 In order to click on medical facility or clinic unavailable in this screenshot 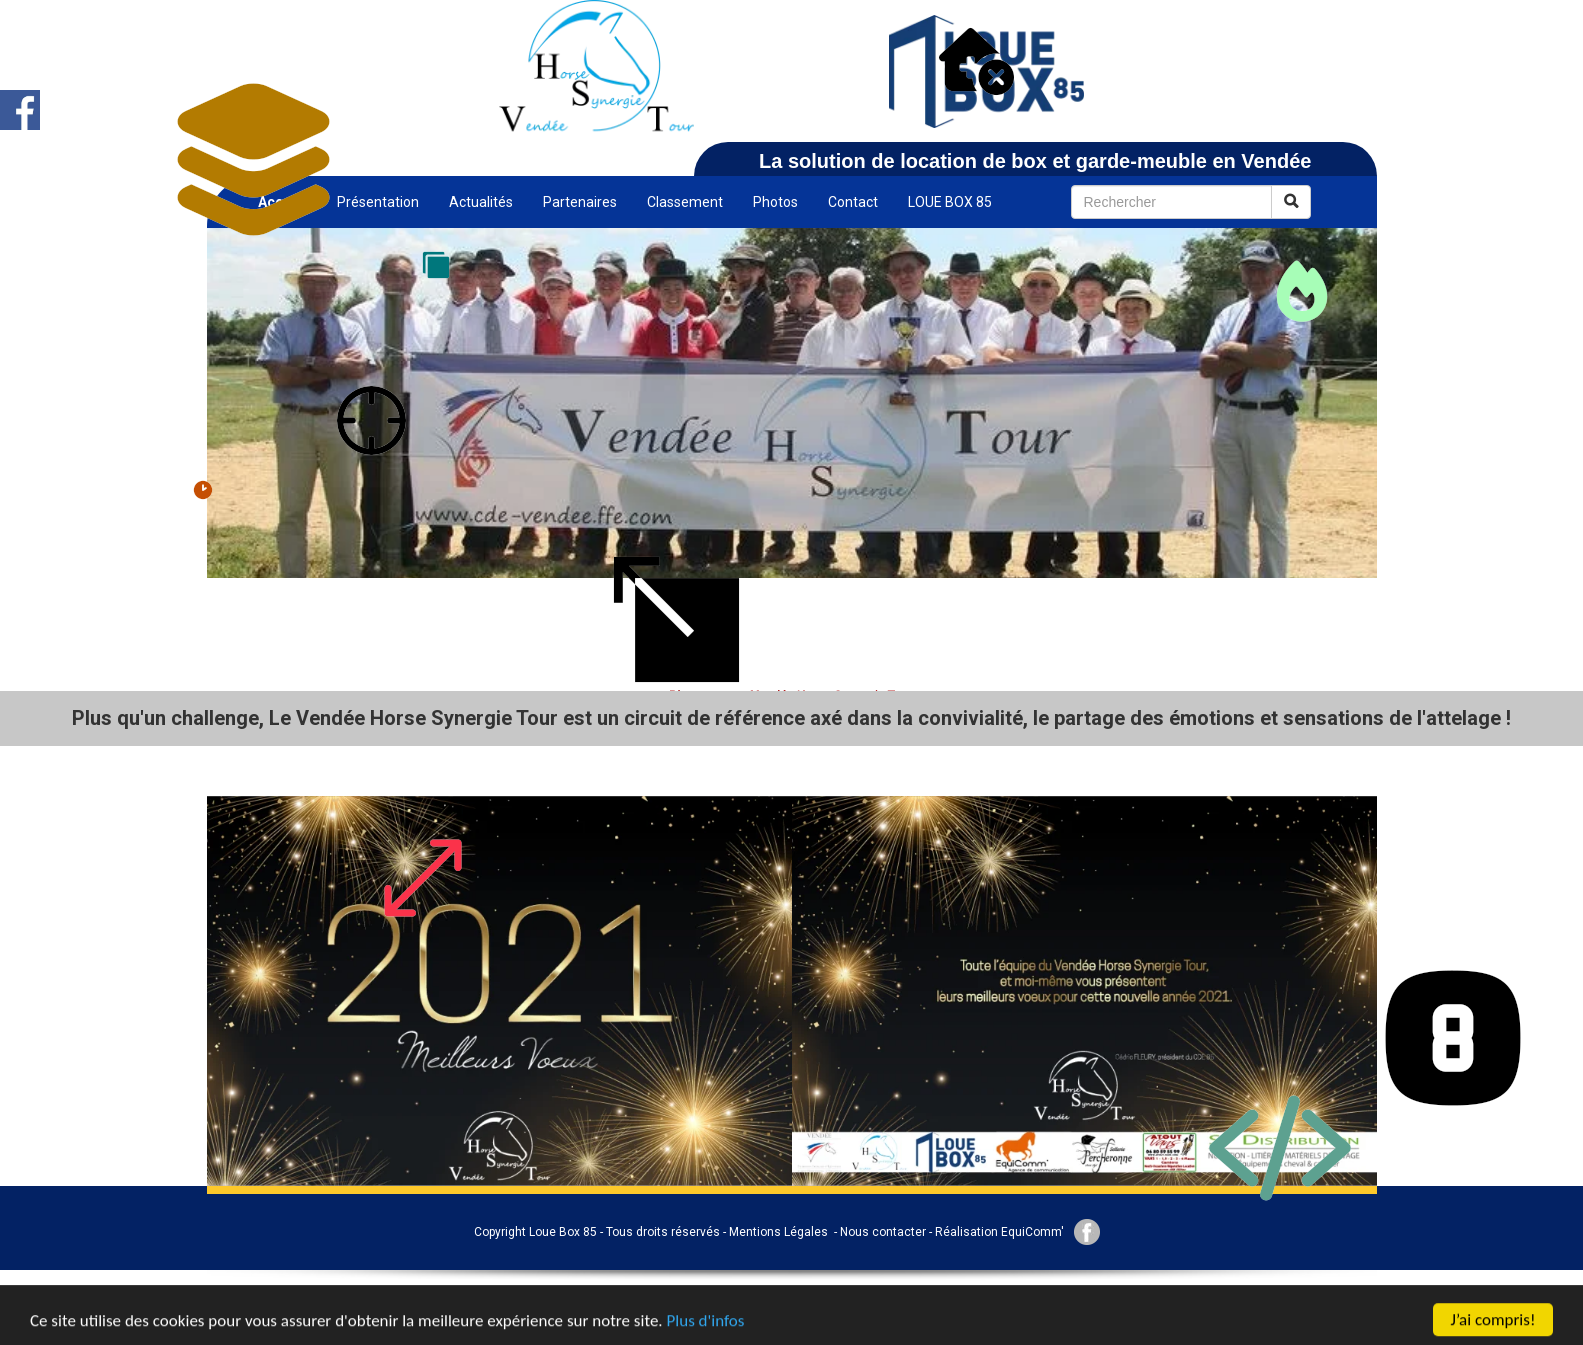, I will do `click(974, 59)`.